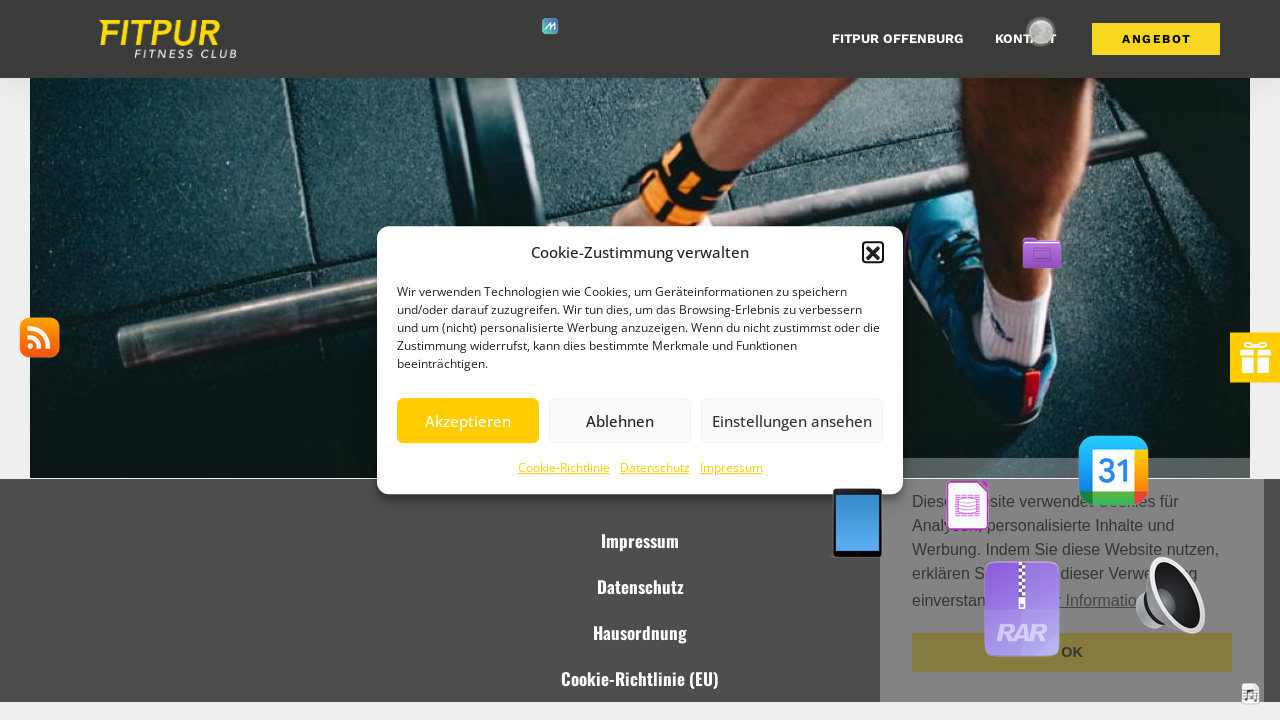  I want to click on a compressed RAR archive file, so click(1022, 609).